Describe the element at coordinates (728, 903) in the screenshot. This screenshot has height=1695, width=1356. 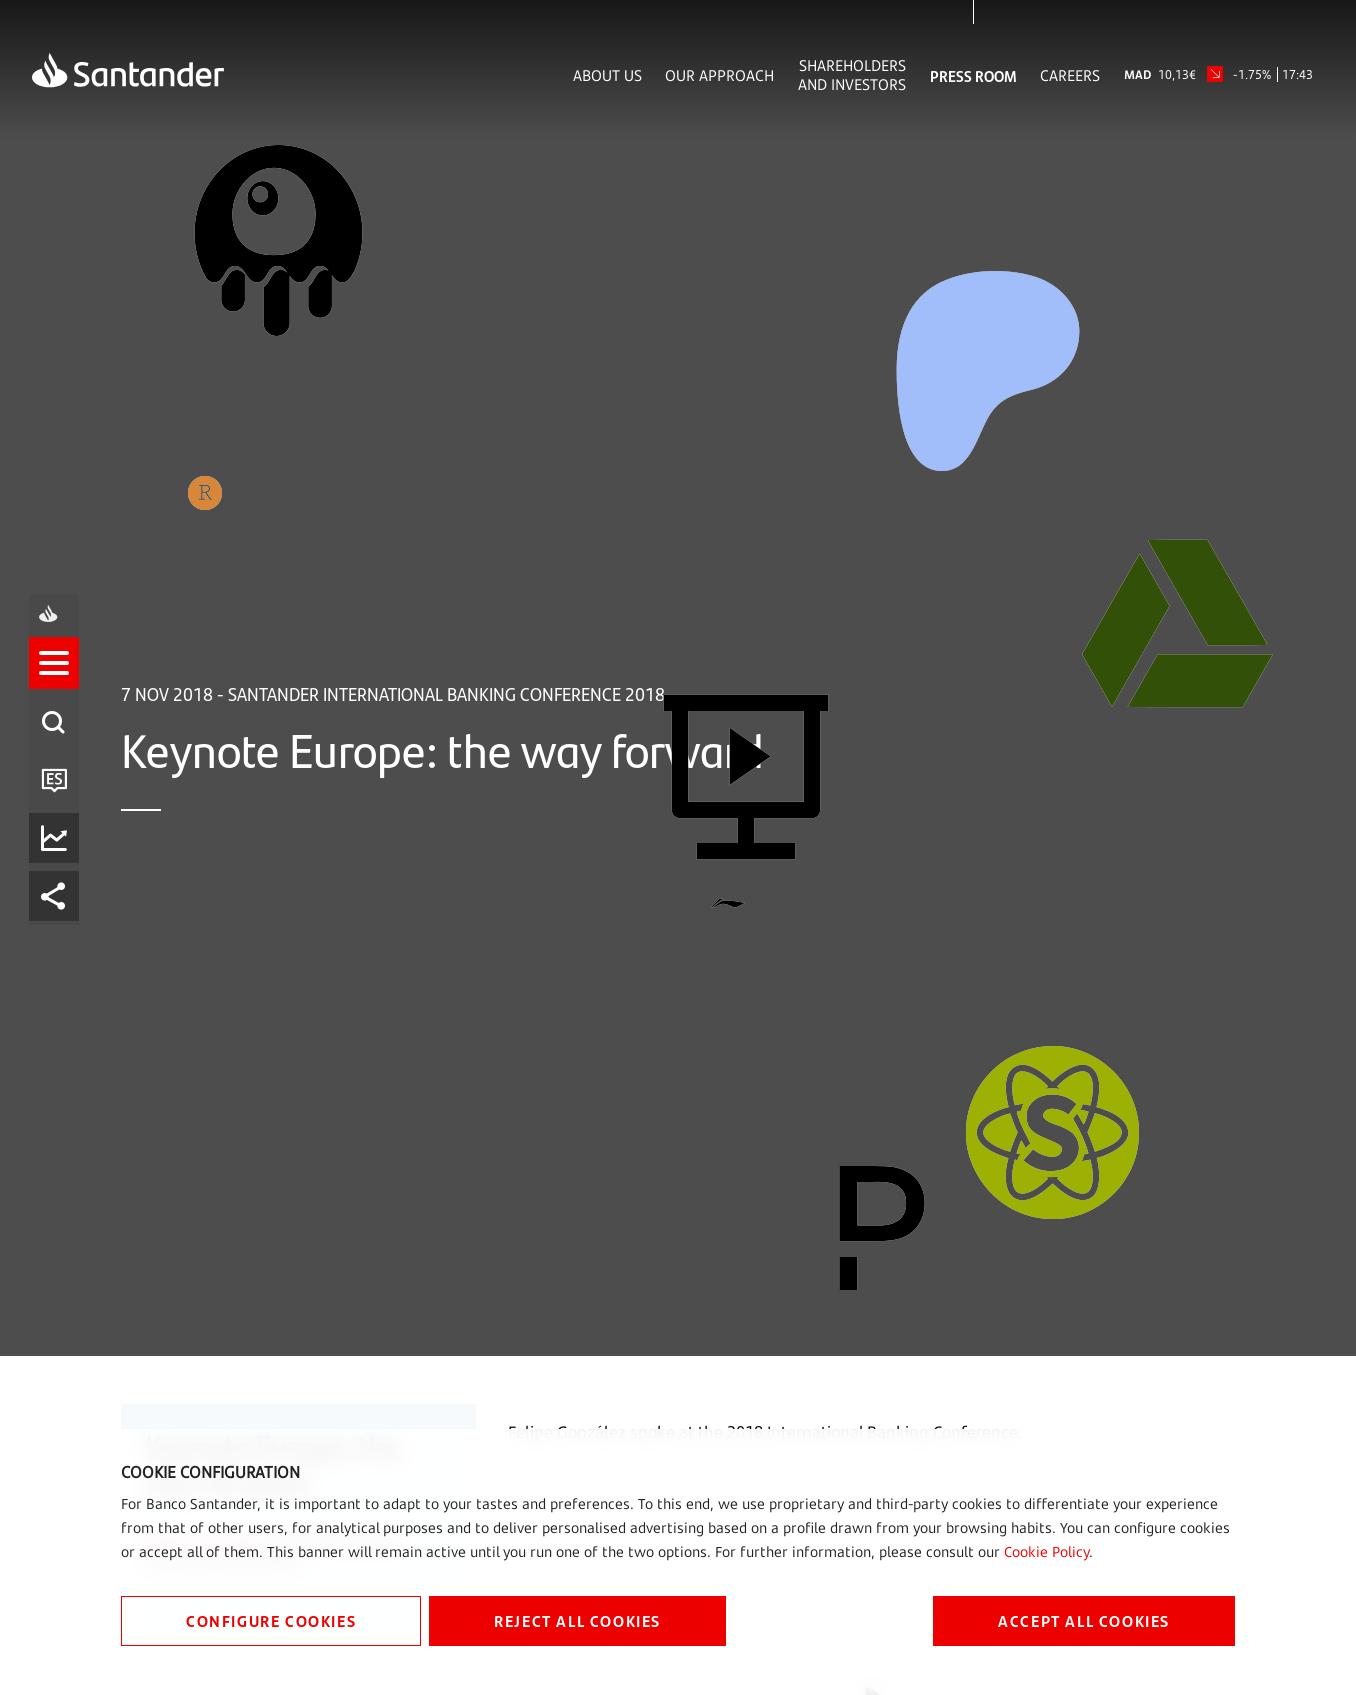
I see `li-ning brand logo` at that location.